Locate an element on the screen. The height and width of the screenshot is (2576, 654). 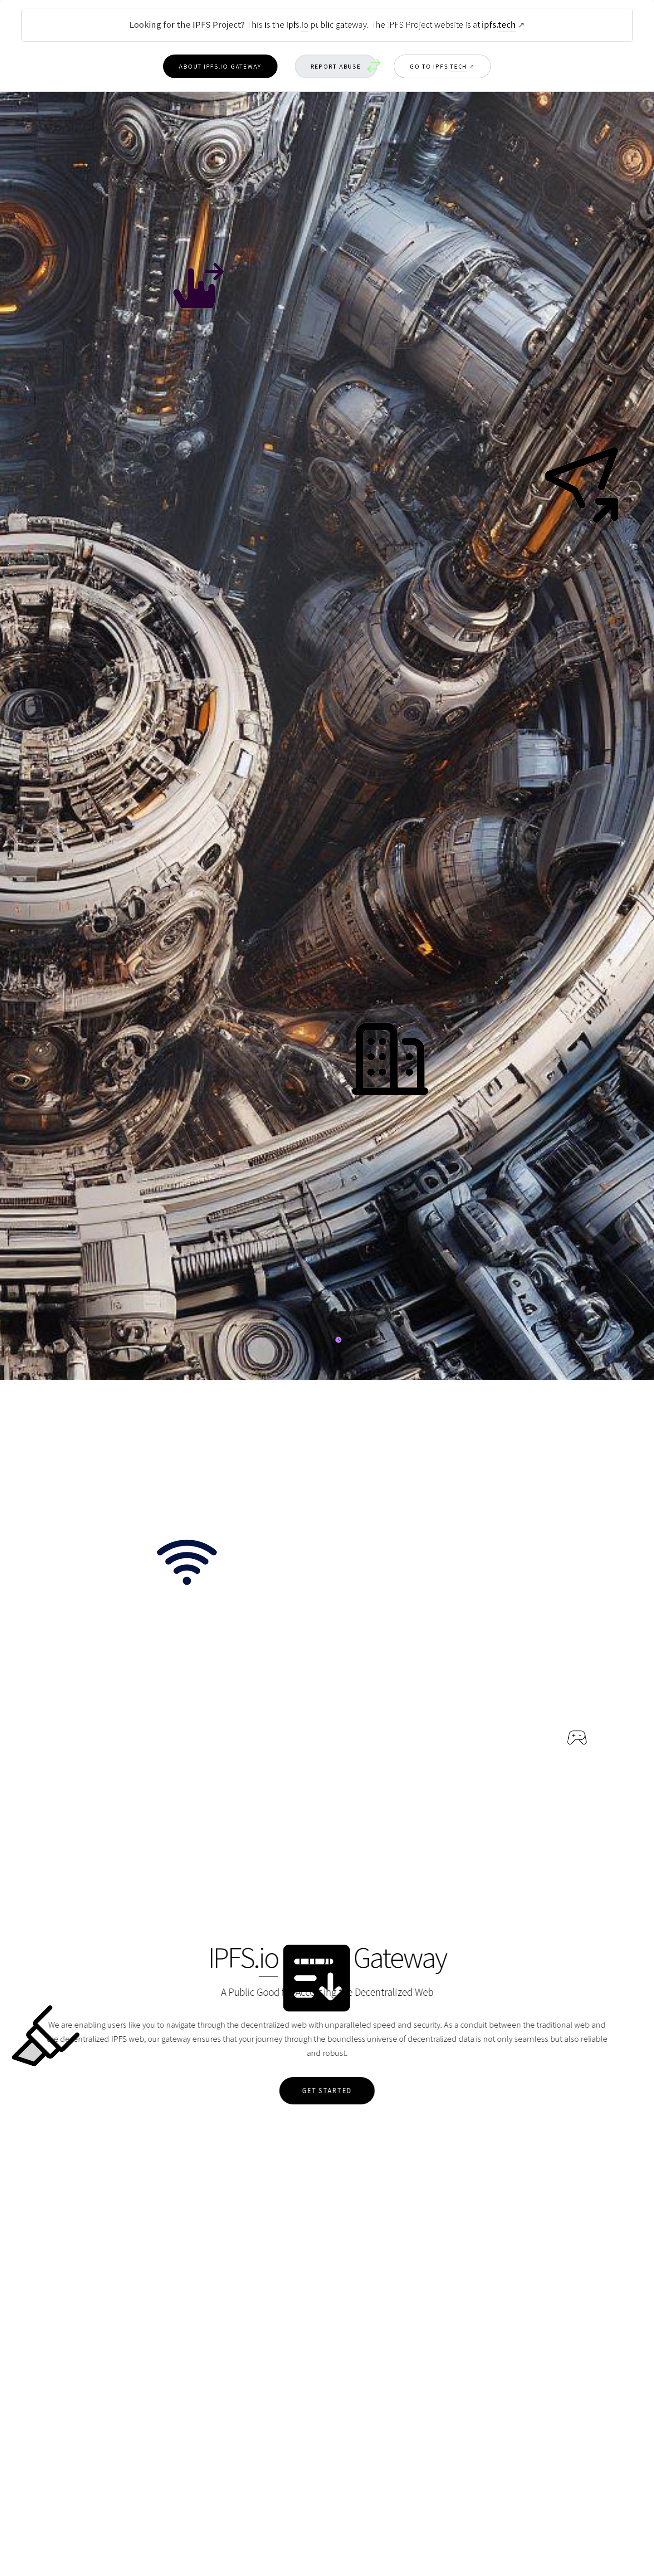
access gaming features or games library is located at coordinates (577, 1737).